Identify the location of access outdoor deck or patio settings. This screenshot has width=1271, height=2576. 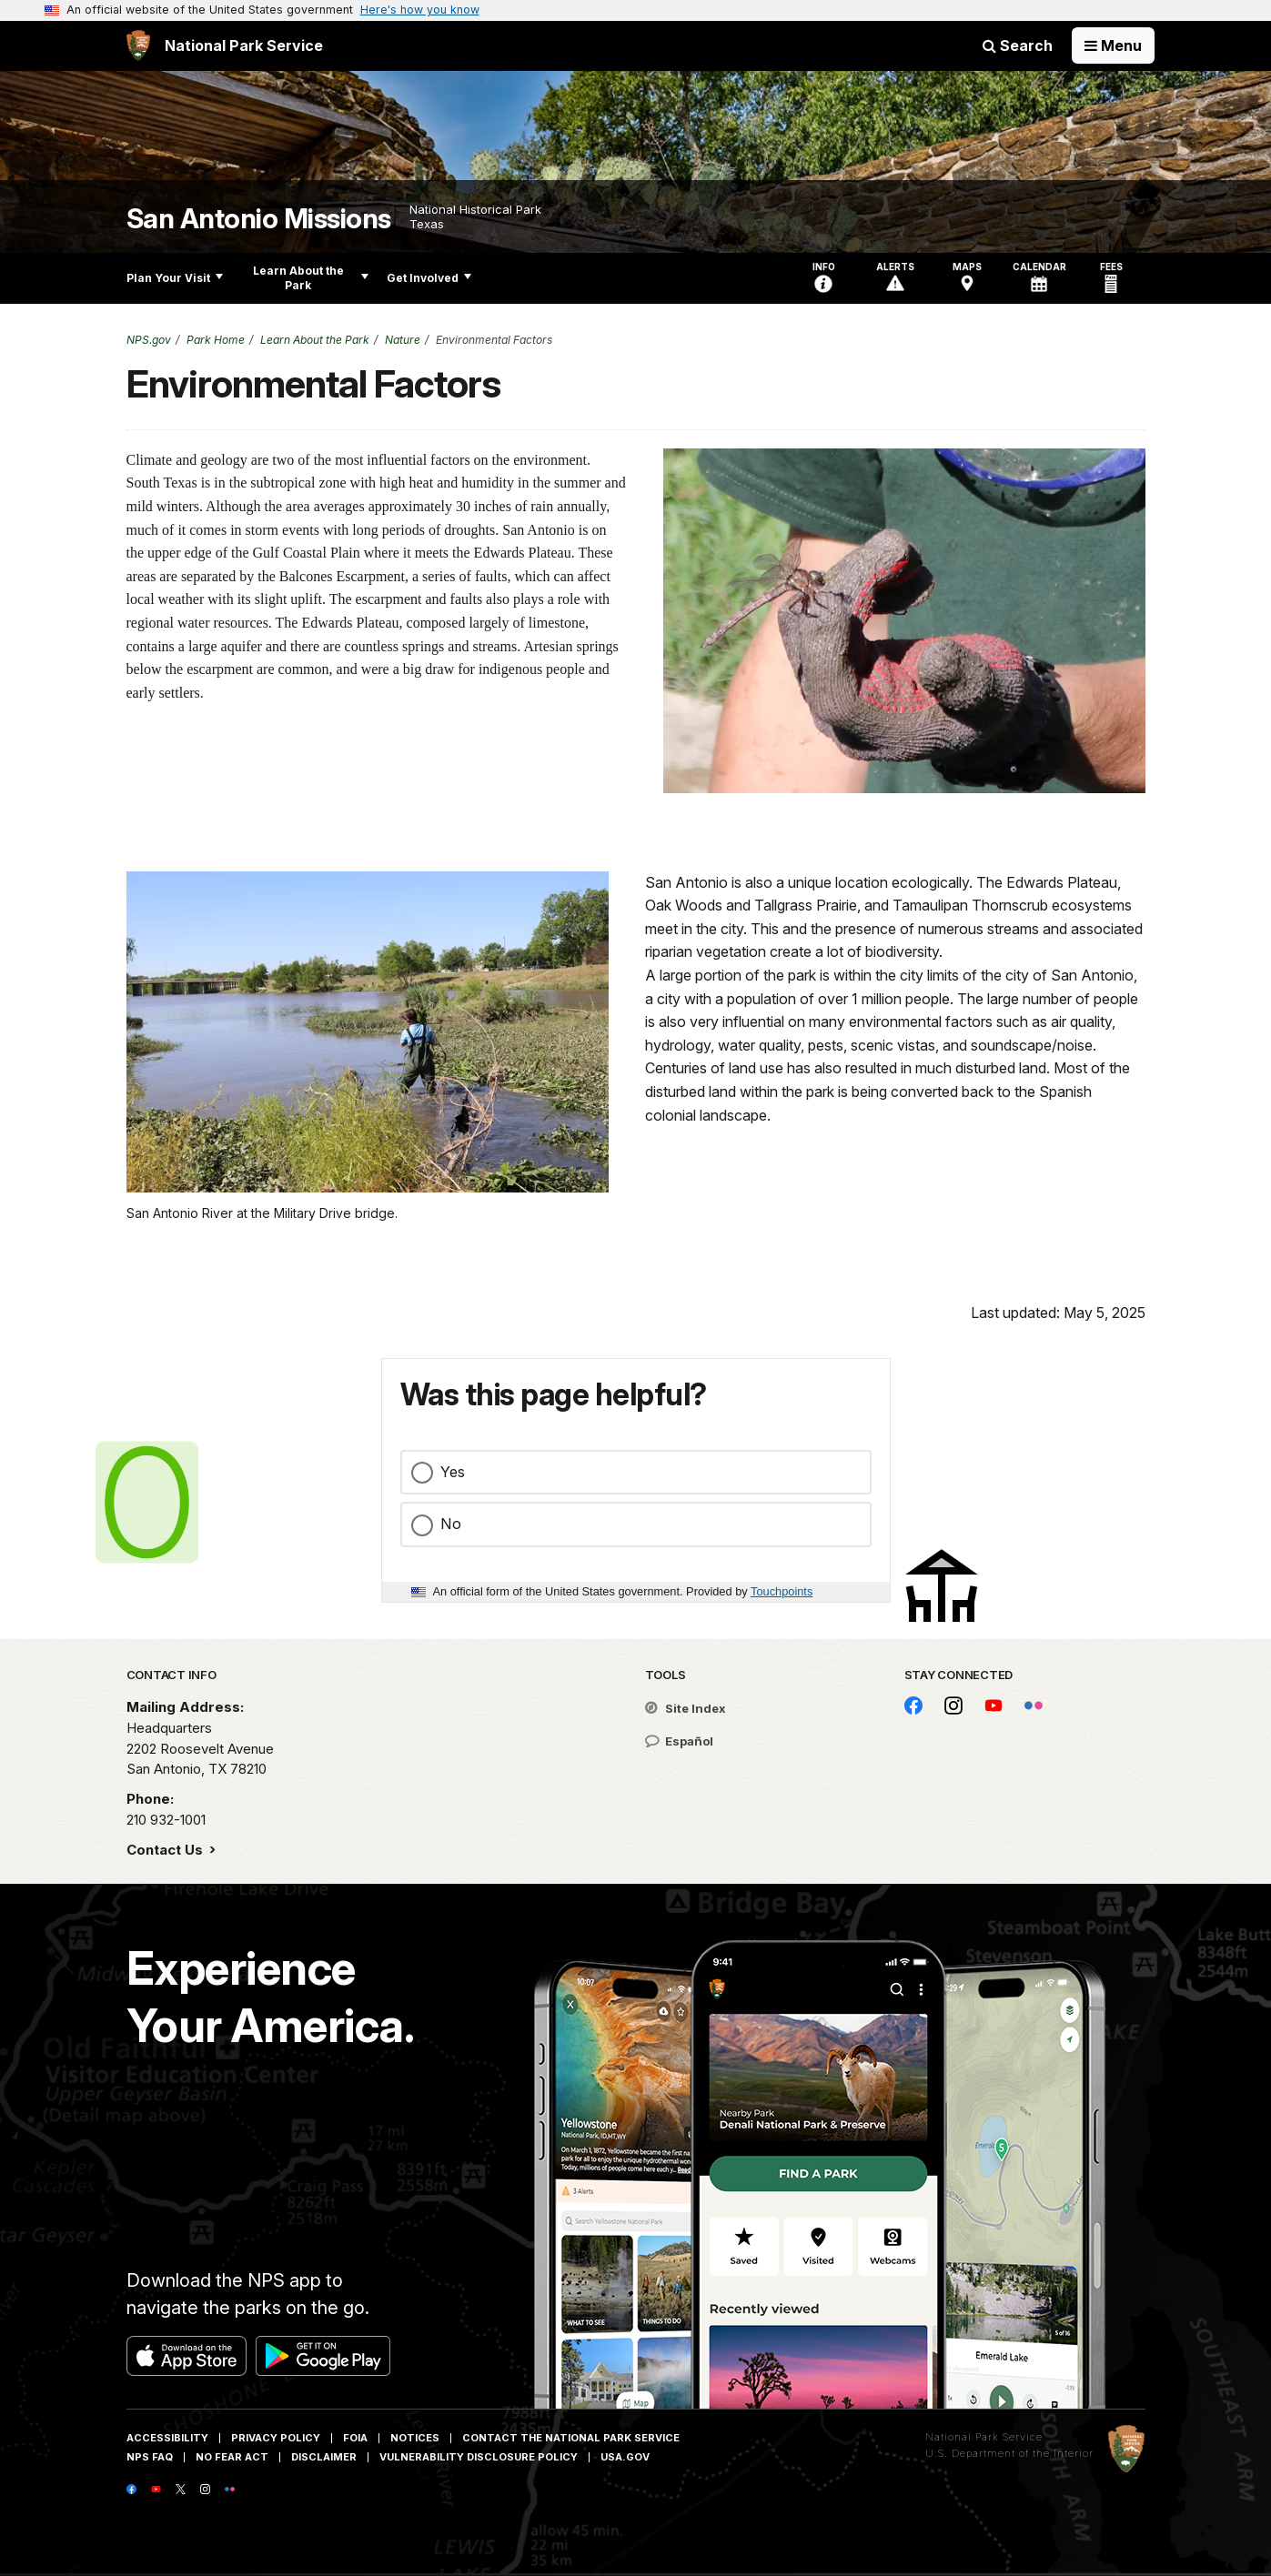
(942, 1585).